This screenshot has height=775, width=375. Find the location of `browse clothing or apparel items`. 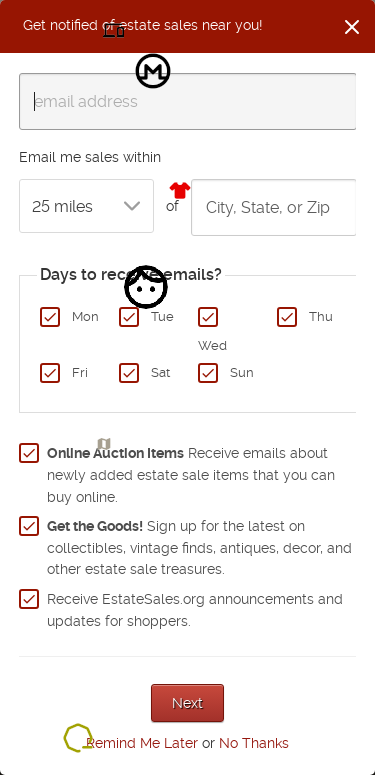

browse clothing or apparel items is located at coordinates (180, 190).